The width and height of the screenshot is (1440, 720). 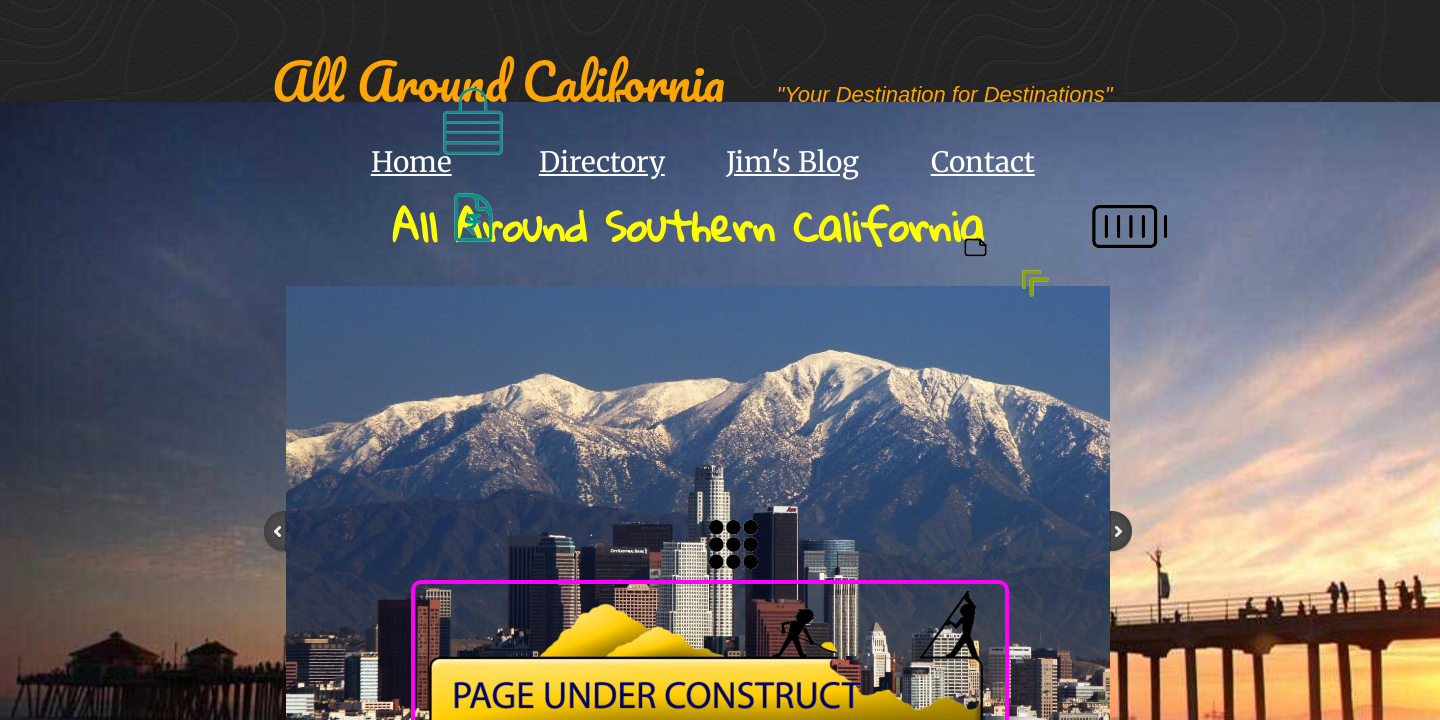 I want to click on view rupee payment document, so click(x=473, y=217).